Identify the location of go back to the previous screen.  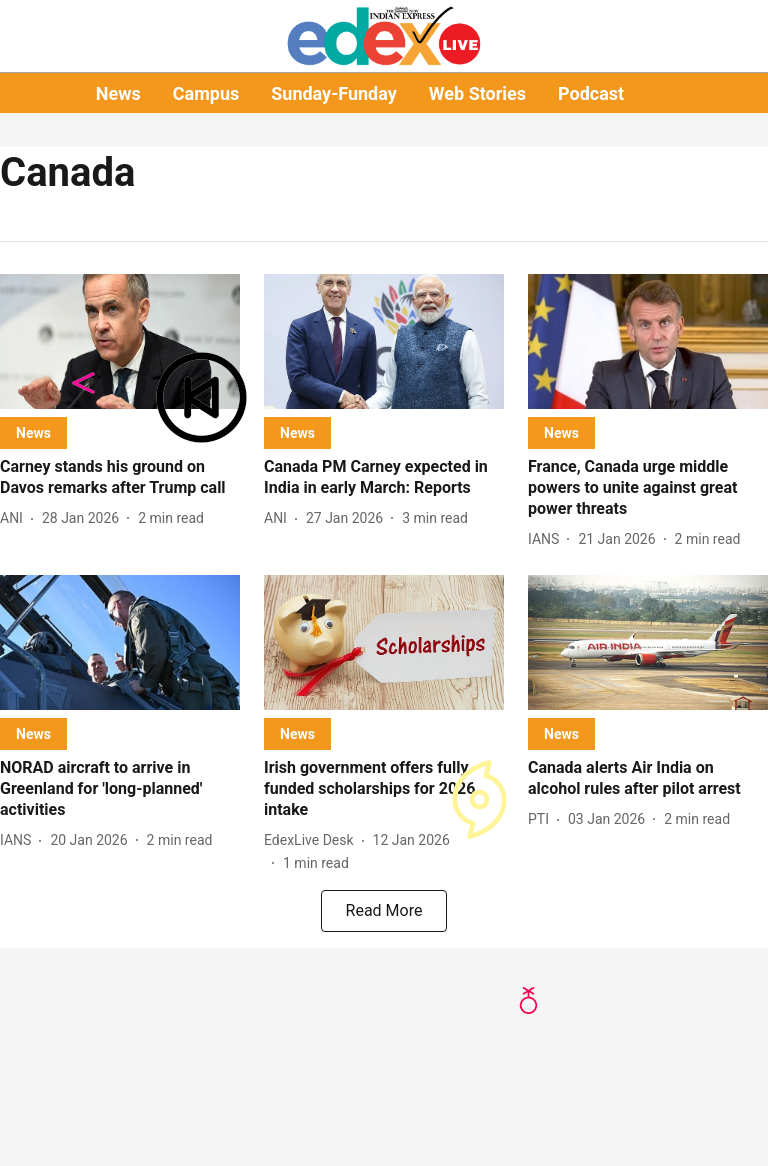
(84, 383).